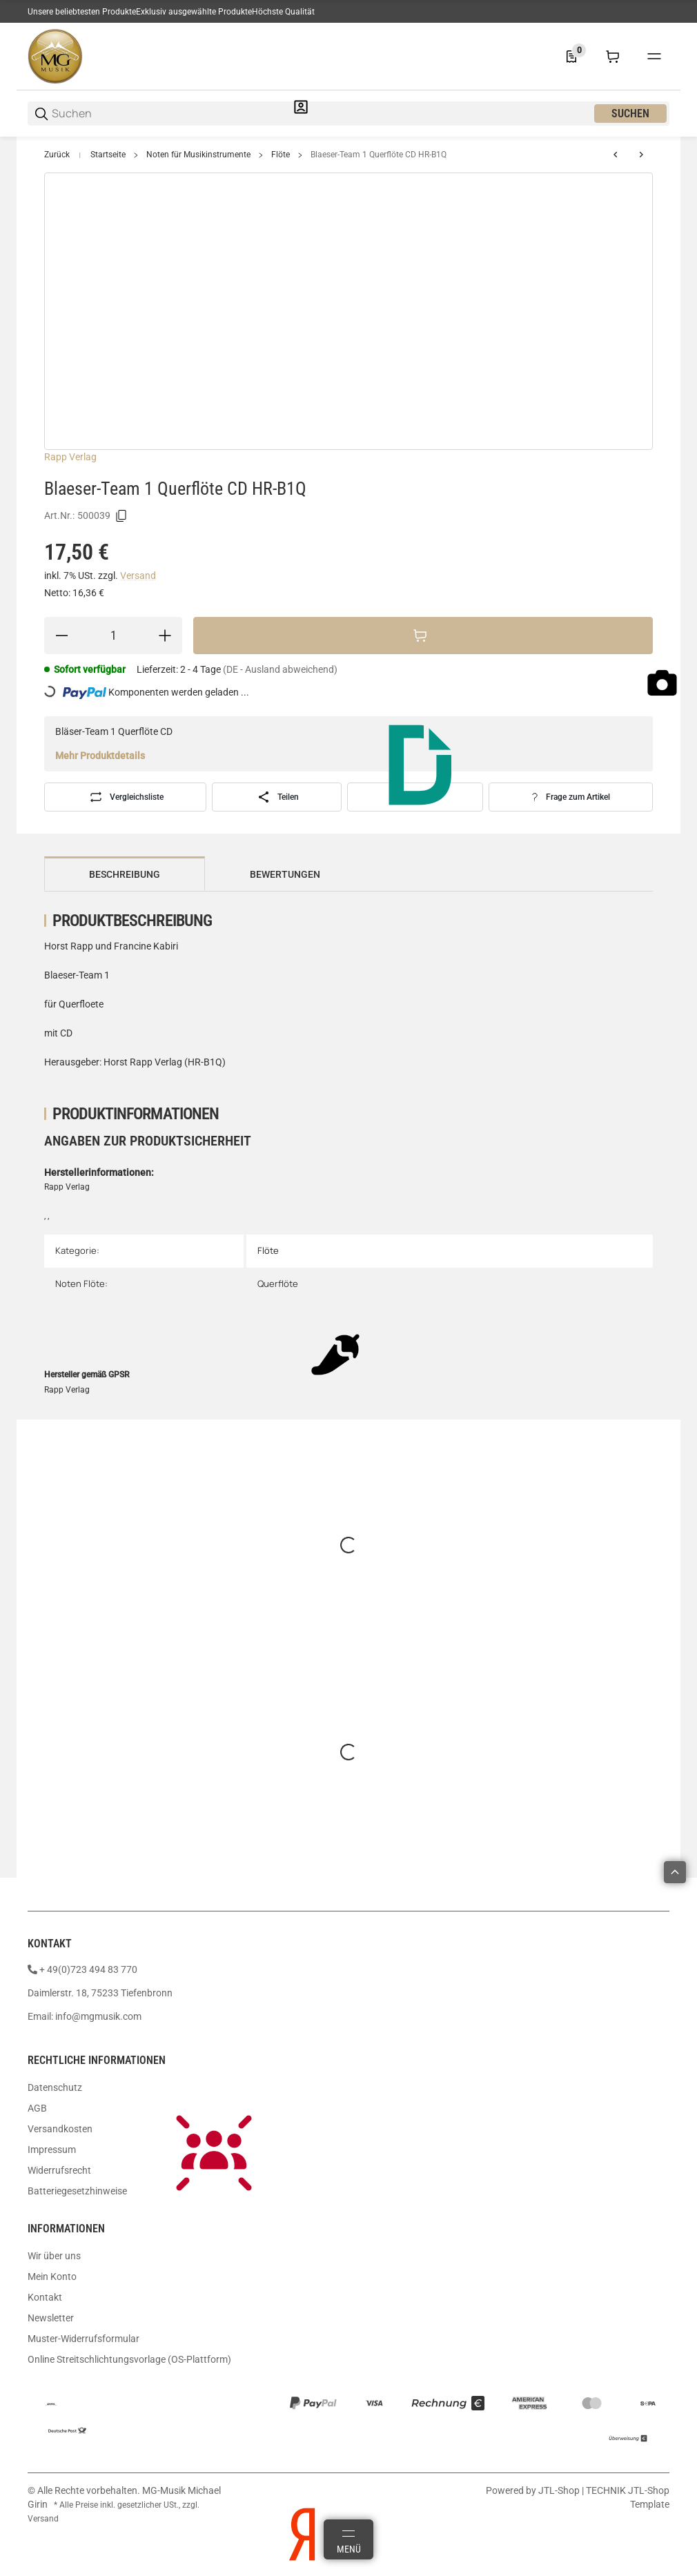 Image resolution: width=697 pixels, height=2576 pixels. Describe the element at coordinates (662, 682) in the screenshot. I see `take a photo` at that location.